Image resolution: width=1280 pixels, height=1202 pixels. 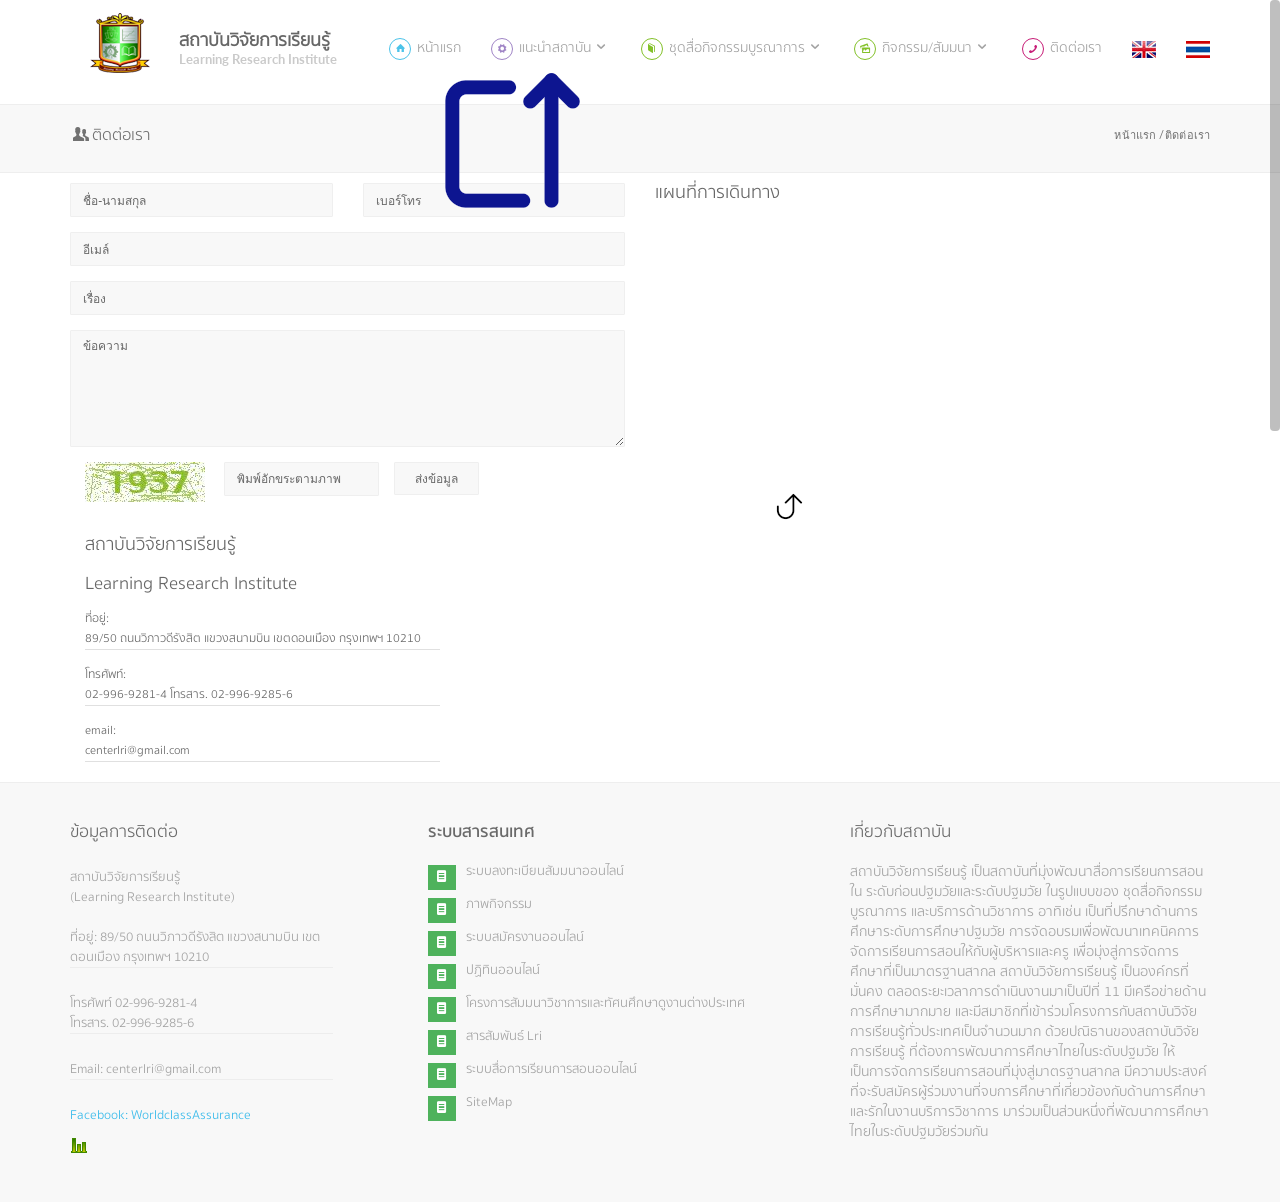 What do you see at coordinates (789, 506) in the screenshot?
I see `go back to top of page` at bounding box center [789, 506].